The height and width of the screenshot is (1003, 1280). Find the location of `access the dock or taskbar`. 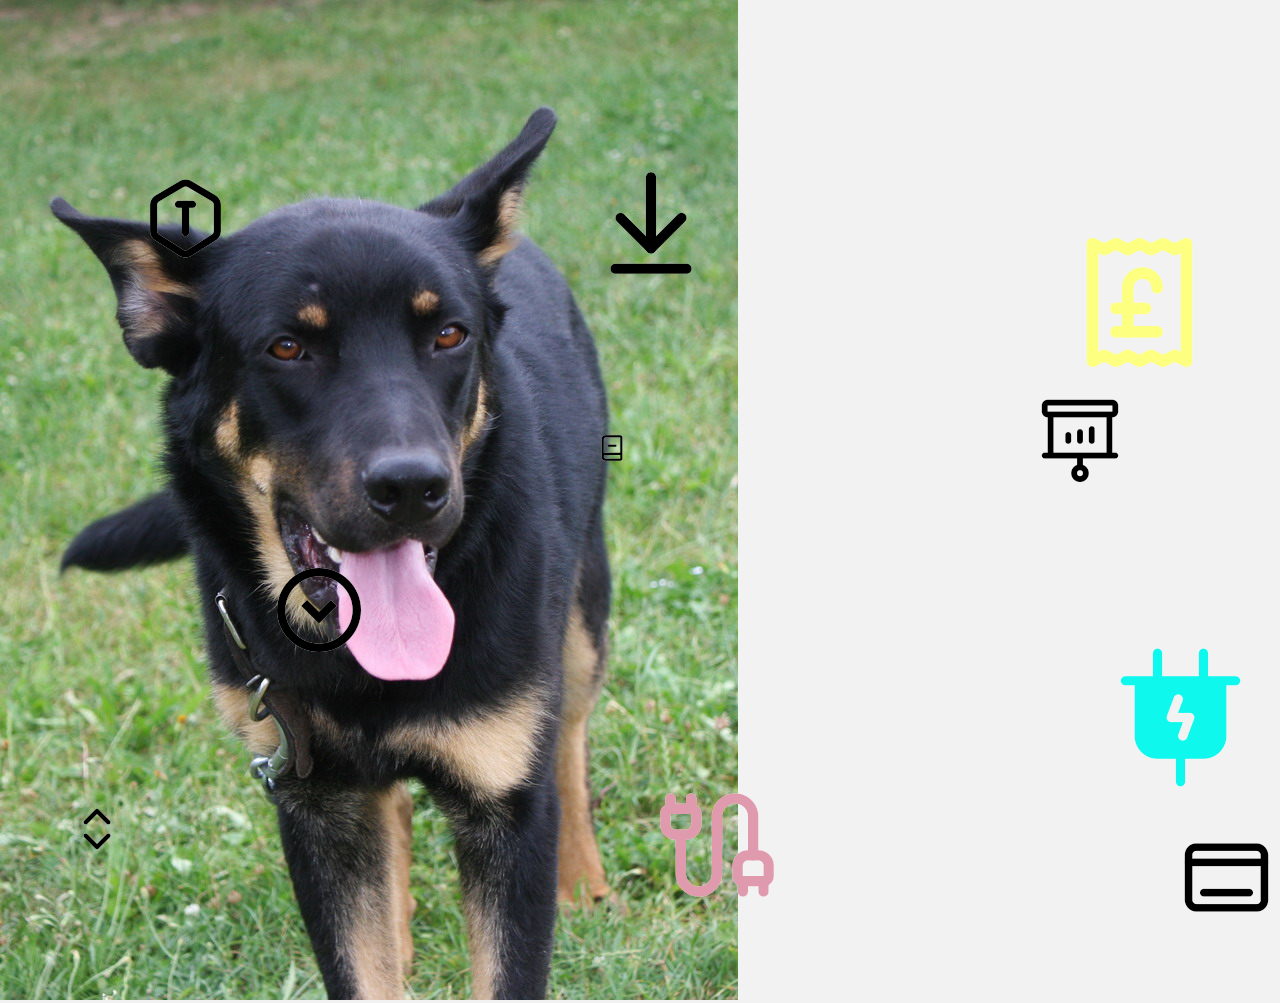

access the dock or taskbar is located at coordinates (1226, 877).